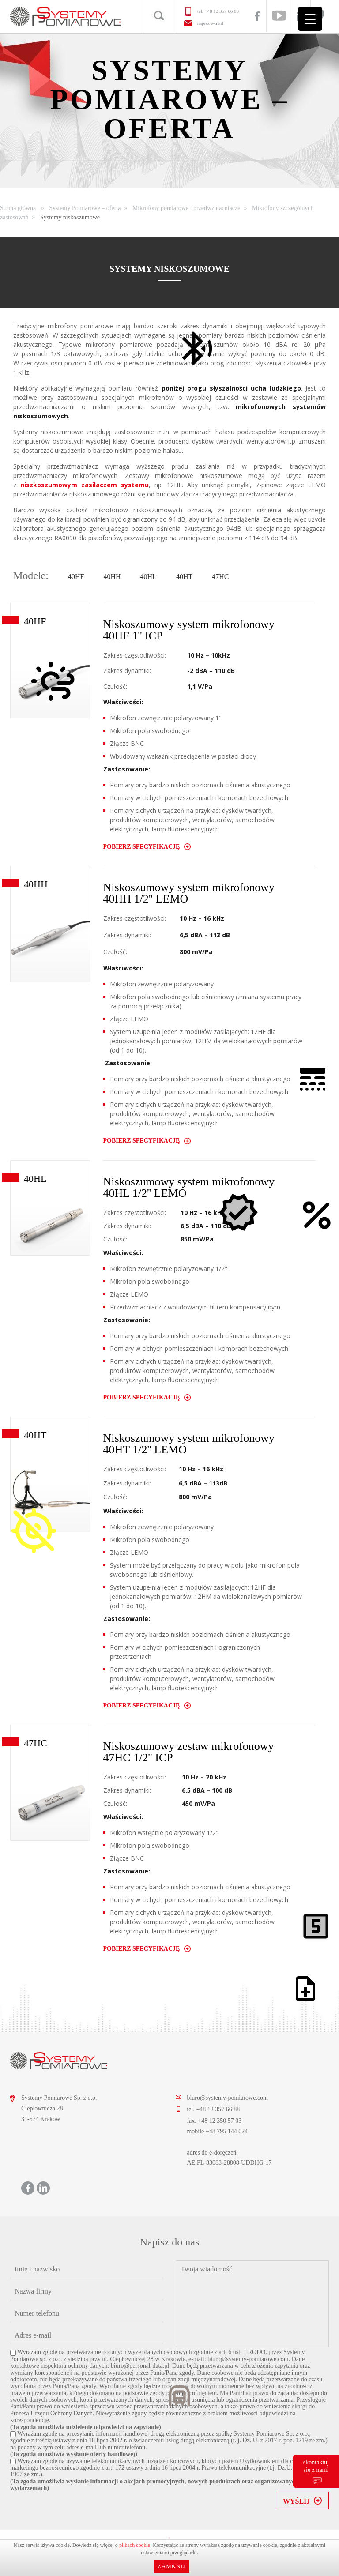 Image resolution: width=339 pixels, height=2576 pixels. I want to click on indicates a verified account or profile, so click(238, 1212).